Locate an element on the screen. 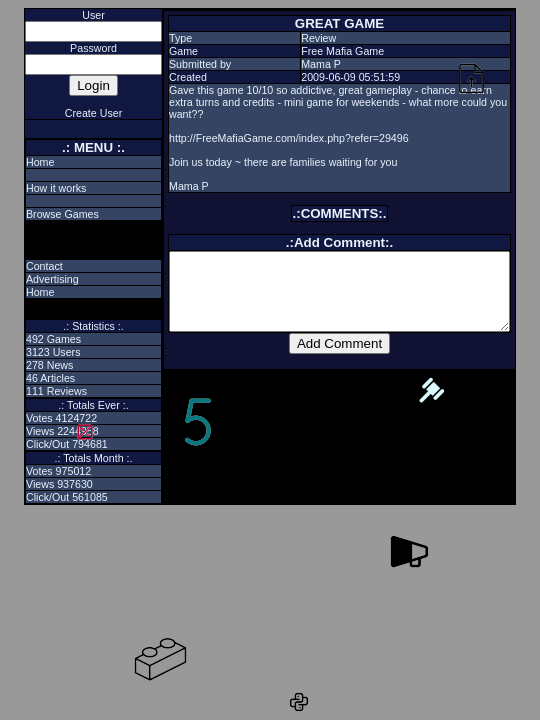  access legal or terms of service settings is located at coordinates (431, 391).